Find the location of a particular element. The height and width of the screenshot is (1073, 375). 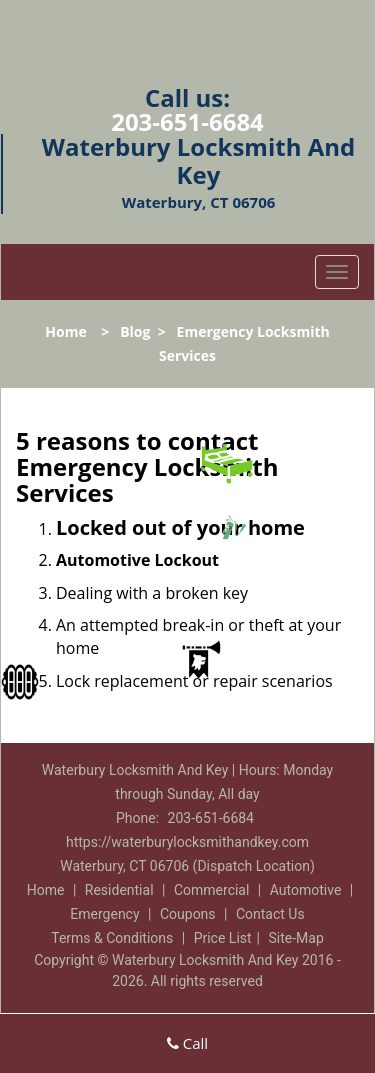

book a hotel or accommodation is located at coordinates (227, 464).